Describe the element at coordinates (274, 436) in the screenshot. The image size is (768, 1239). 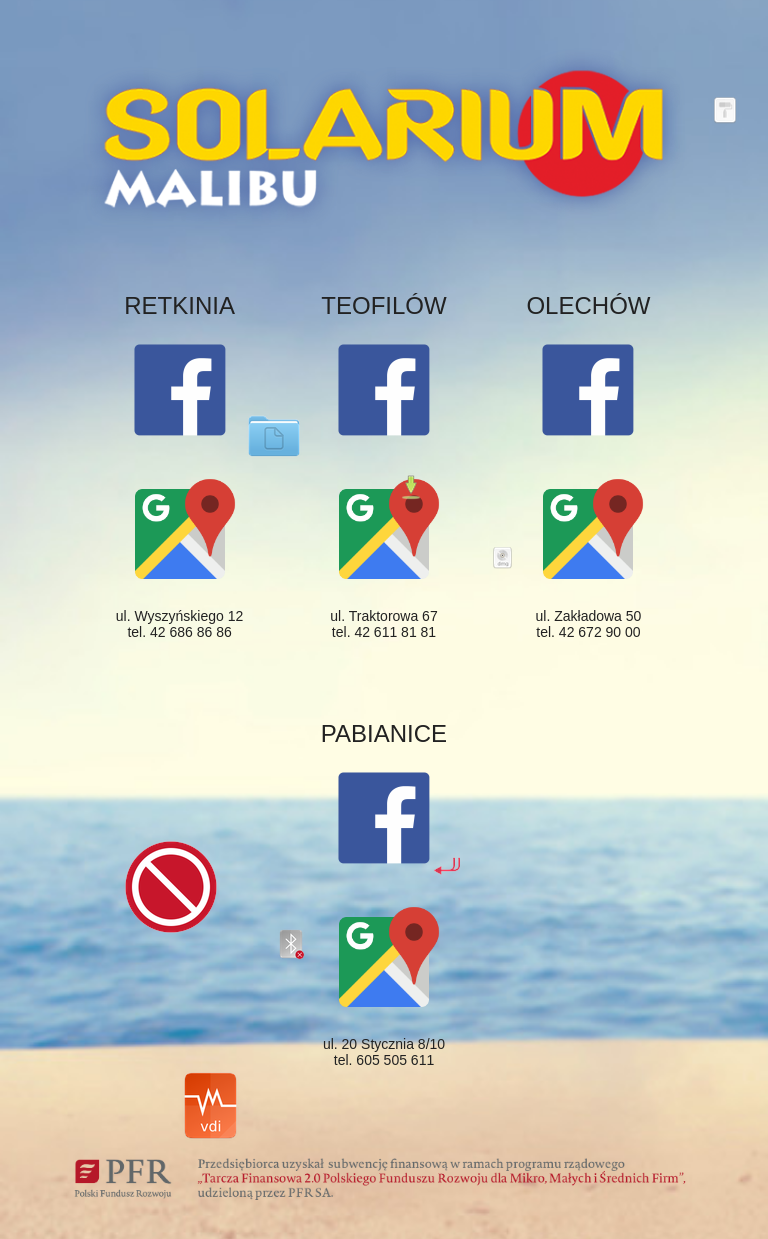
I see `open your documents folder` at that location.